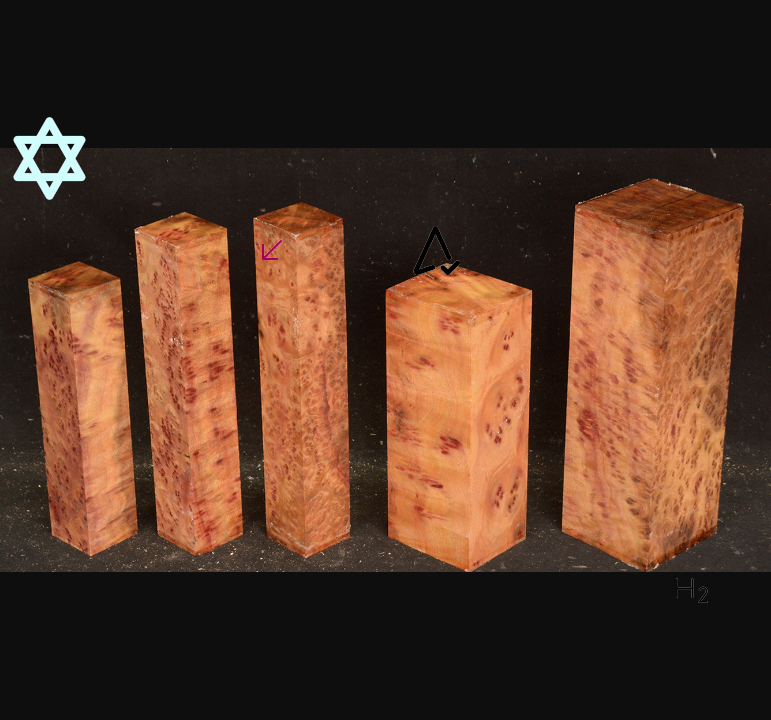  Describe the element at coordinates (690, 590) in the screenshot. I see `format text as heading level 2` at that location.